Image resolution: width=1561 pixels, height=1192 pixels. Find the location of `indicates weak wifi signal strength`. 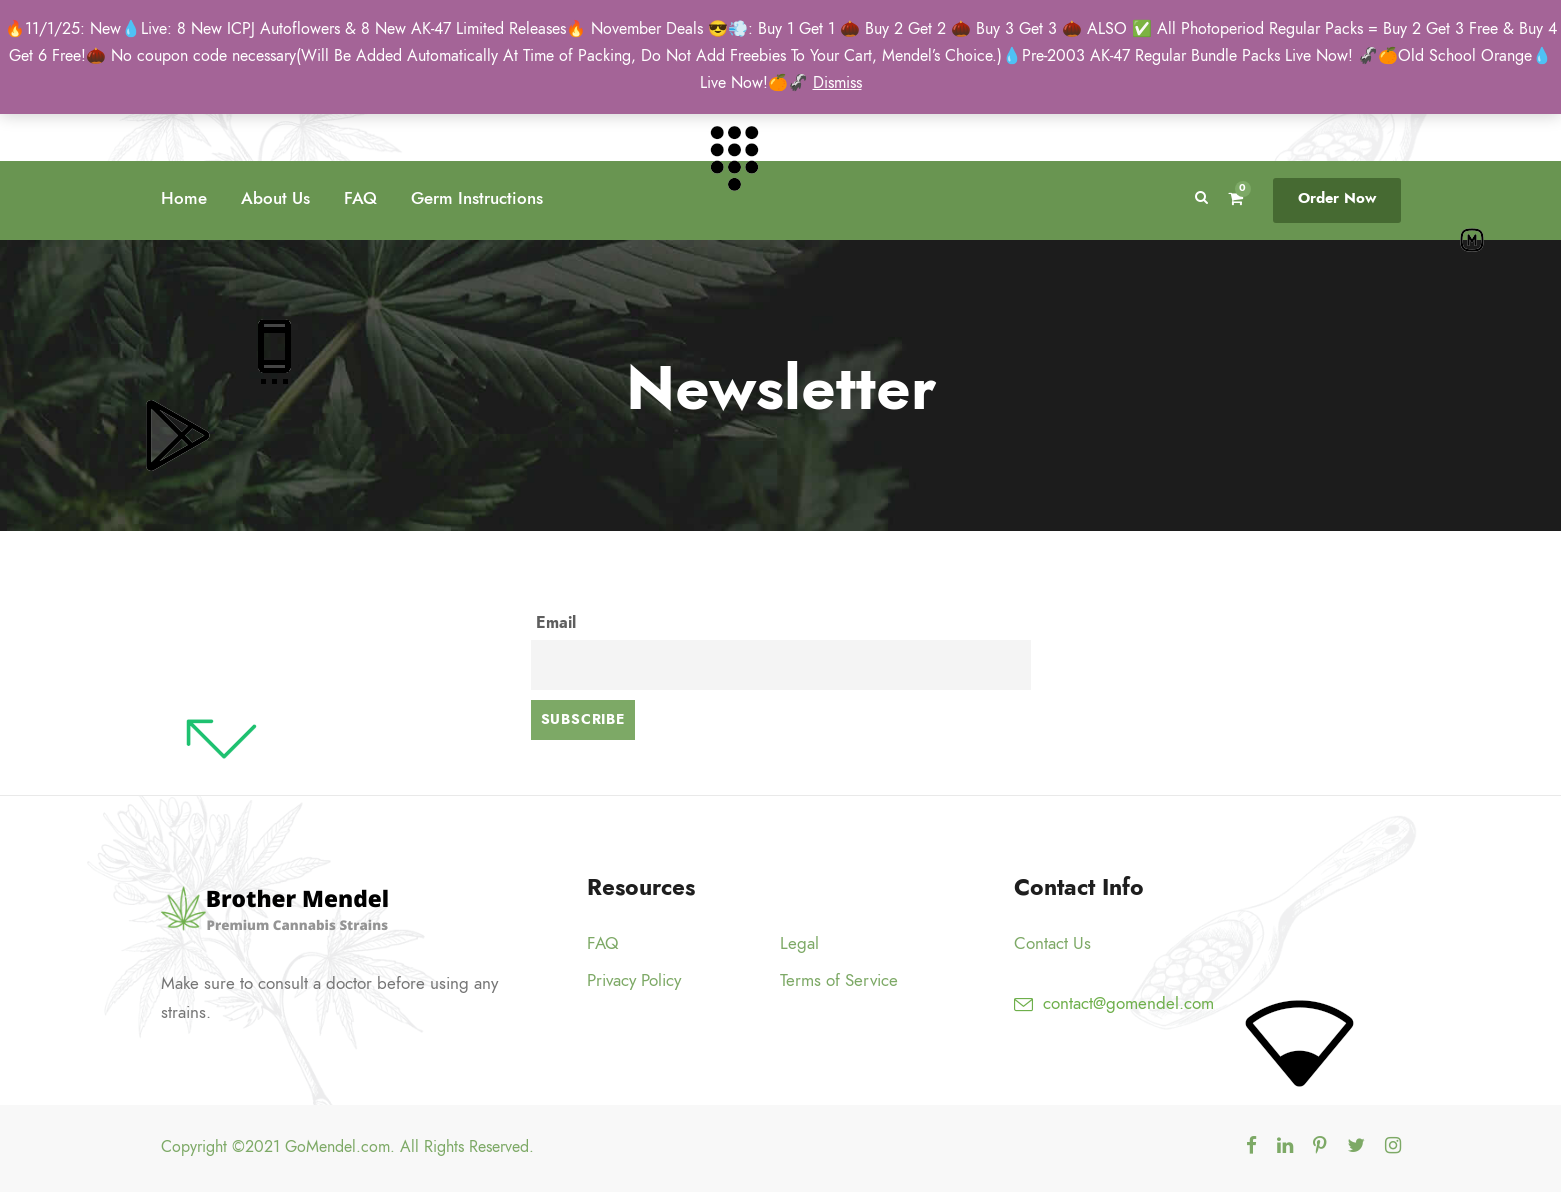

indicates weak wifi signal strength is located at coordinates (1299, 1043).